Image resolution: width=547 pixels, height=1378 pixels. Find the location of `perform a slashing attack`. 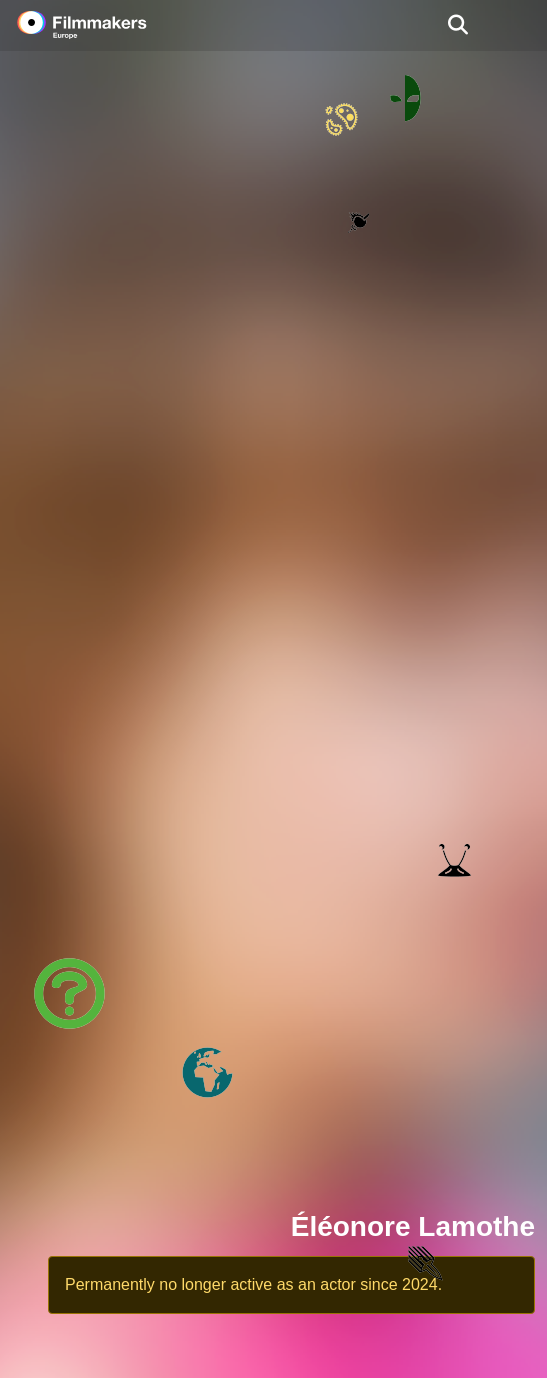

perform a slashing attack is located at coordinates (358, 222).